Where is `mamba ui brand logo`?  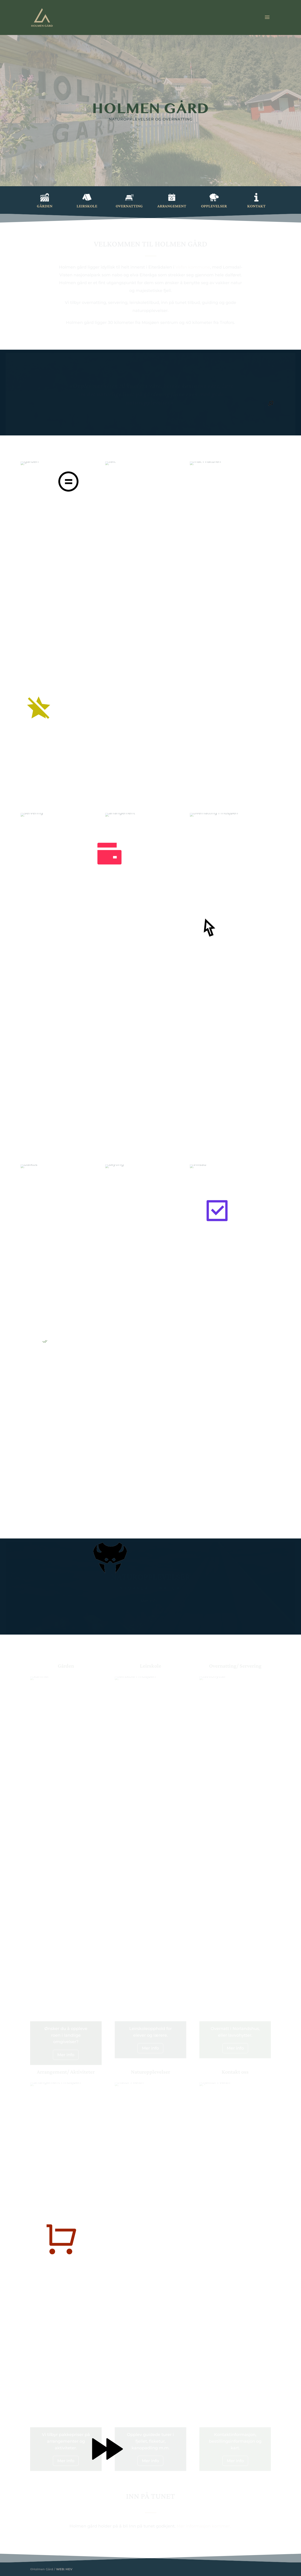
mamba ui brand logo is located at coordinates (110, 1558).